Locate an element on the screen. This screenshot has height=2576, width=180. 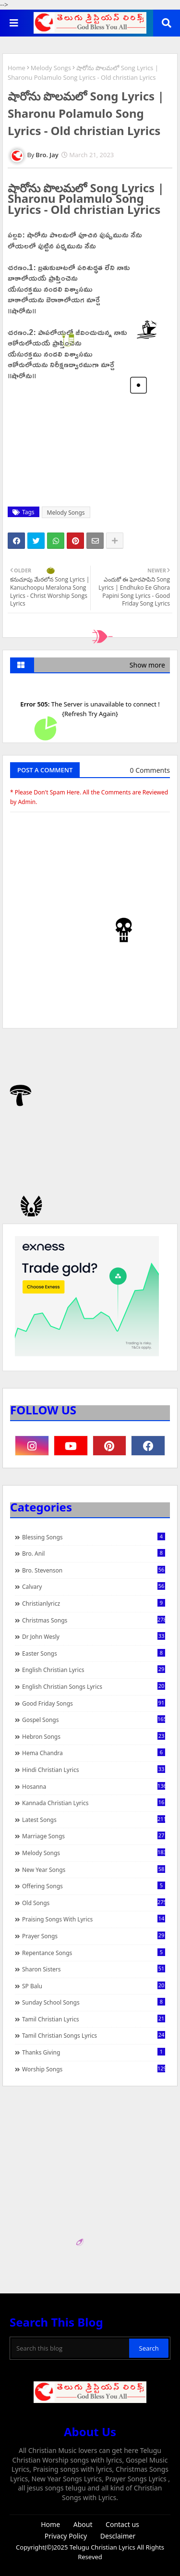
roll the dice or trigger random selection is located at coordinates (138, 385).